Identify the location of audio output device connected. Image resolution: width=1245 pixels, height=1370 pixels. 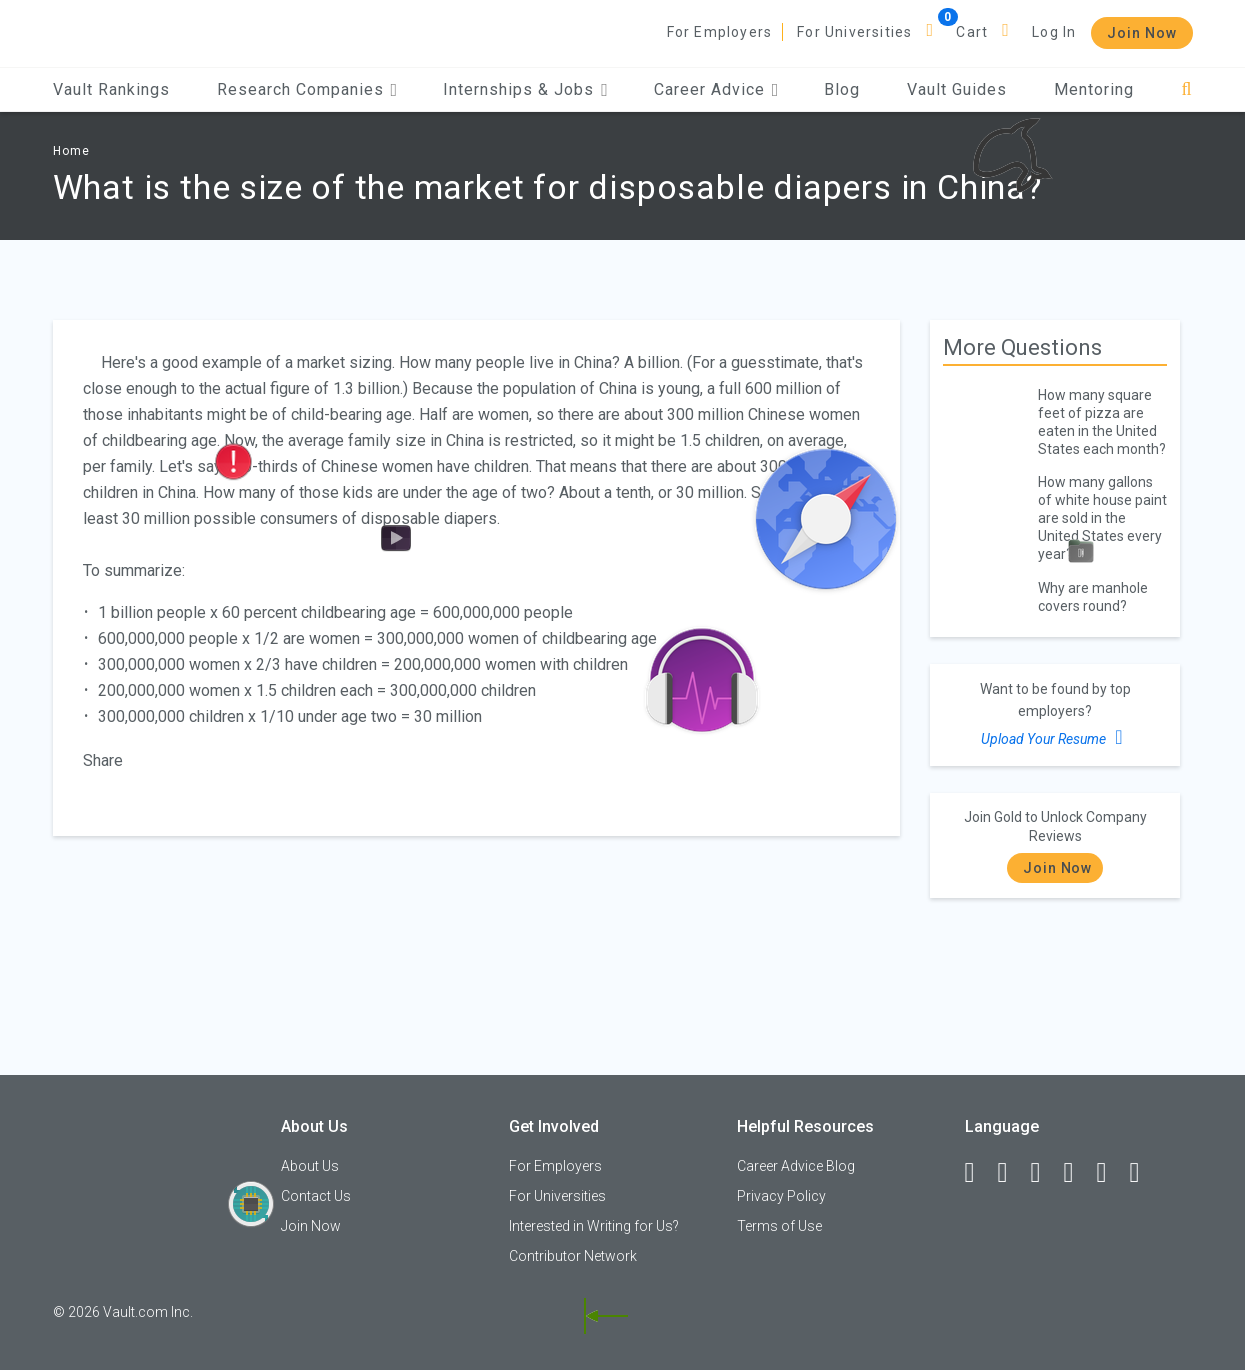
(702, 680).